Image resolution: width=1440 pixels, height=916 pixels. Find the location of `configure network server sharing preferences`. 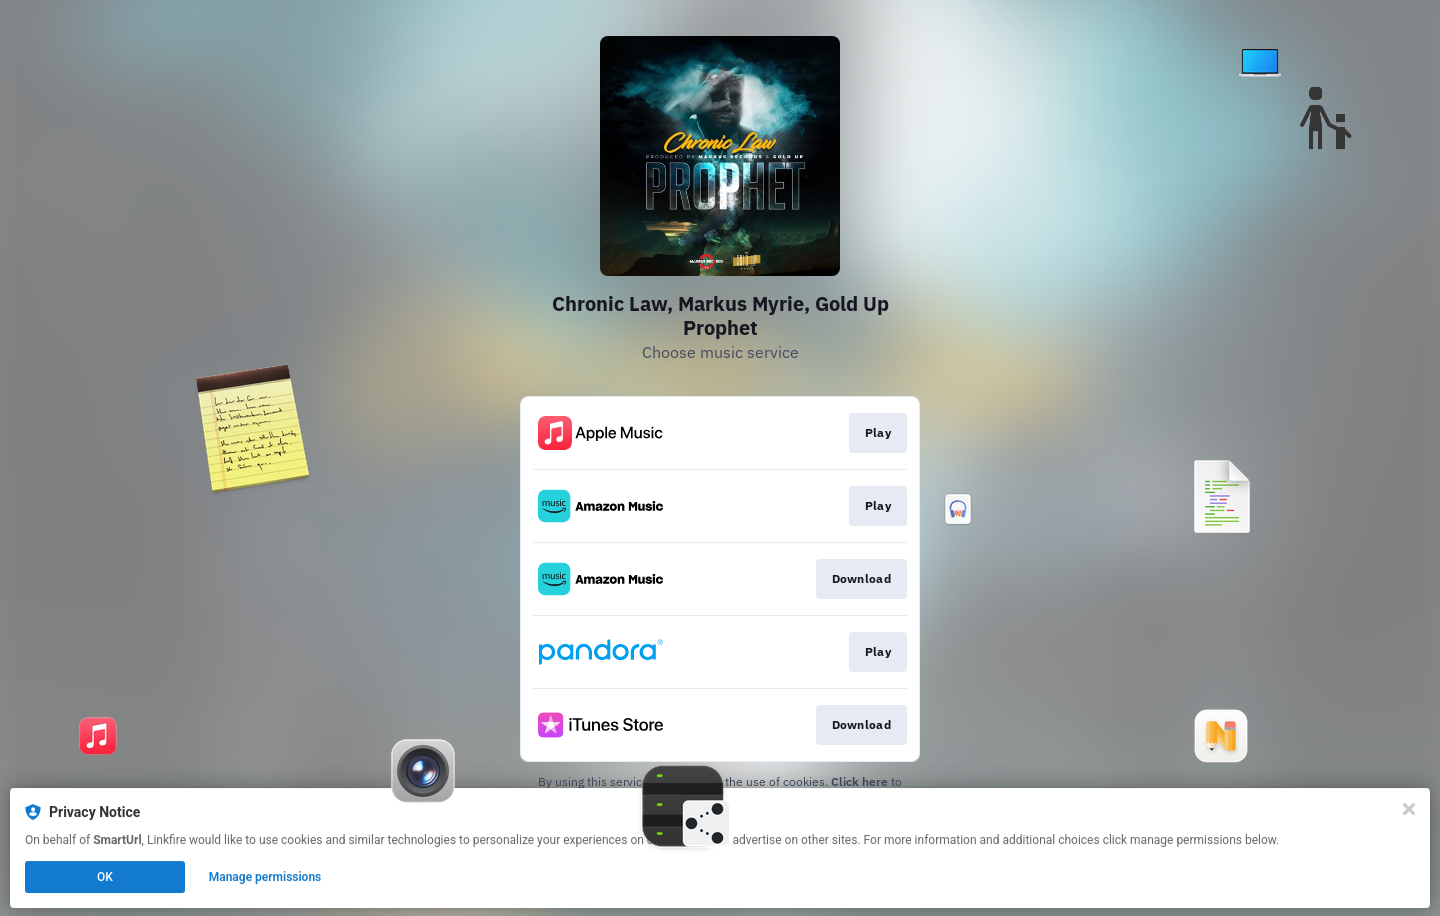

configure network server sharing preferences is located at coordinates (683, 807).